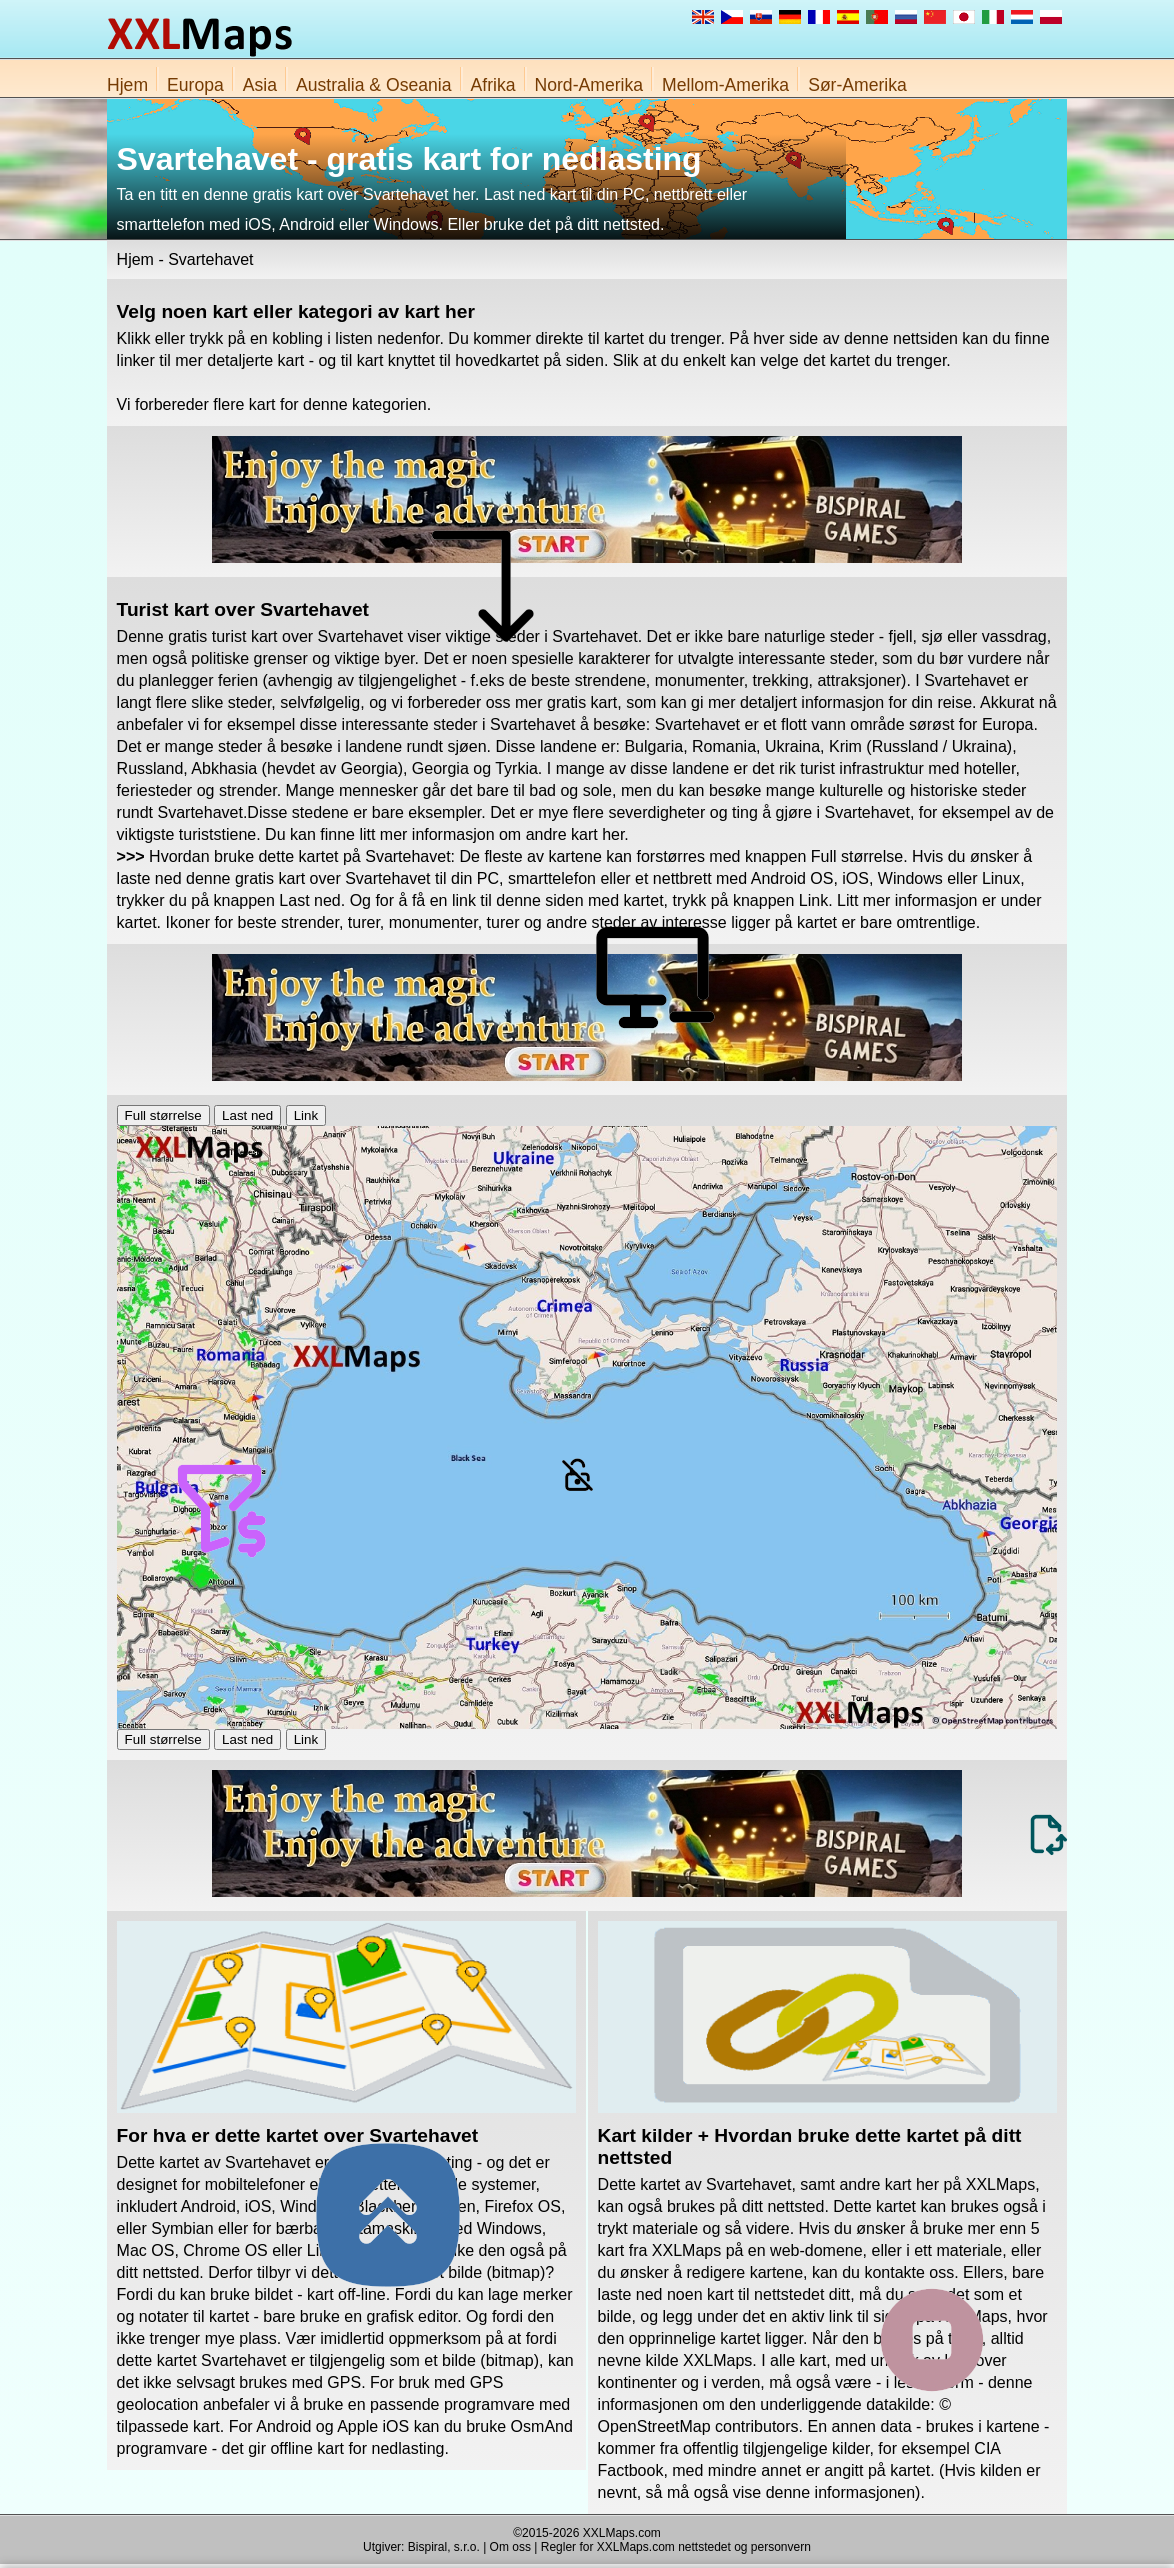  Describe the element at coordinates (932, 2340) in the screenshot. I see `stop playback or recording` at that location.